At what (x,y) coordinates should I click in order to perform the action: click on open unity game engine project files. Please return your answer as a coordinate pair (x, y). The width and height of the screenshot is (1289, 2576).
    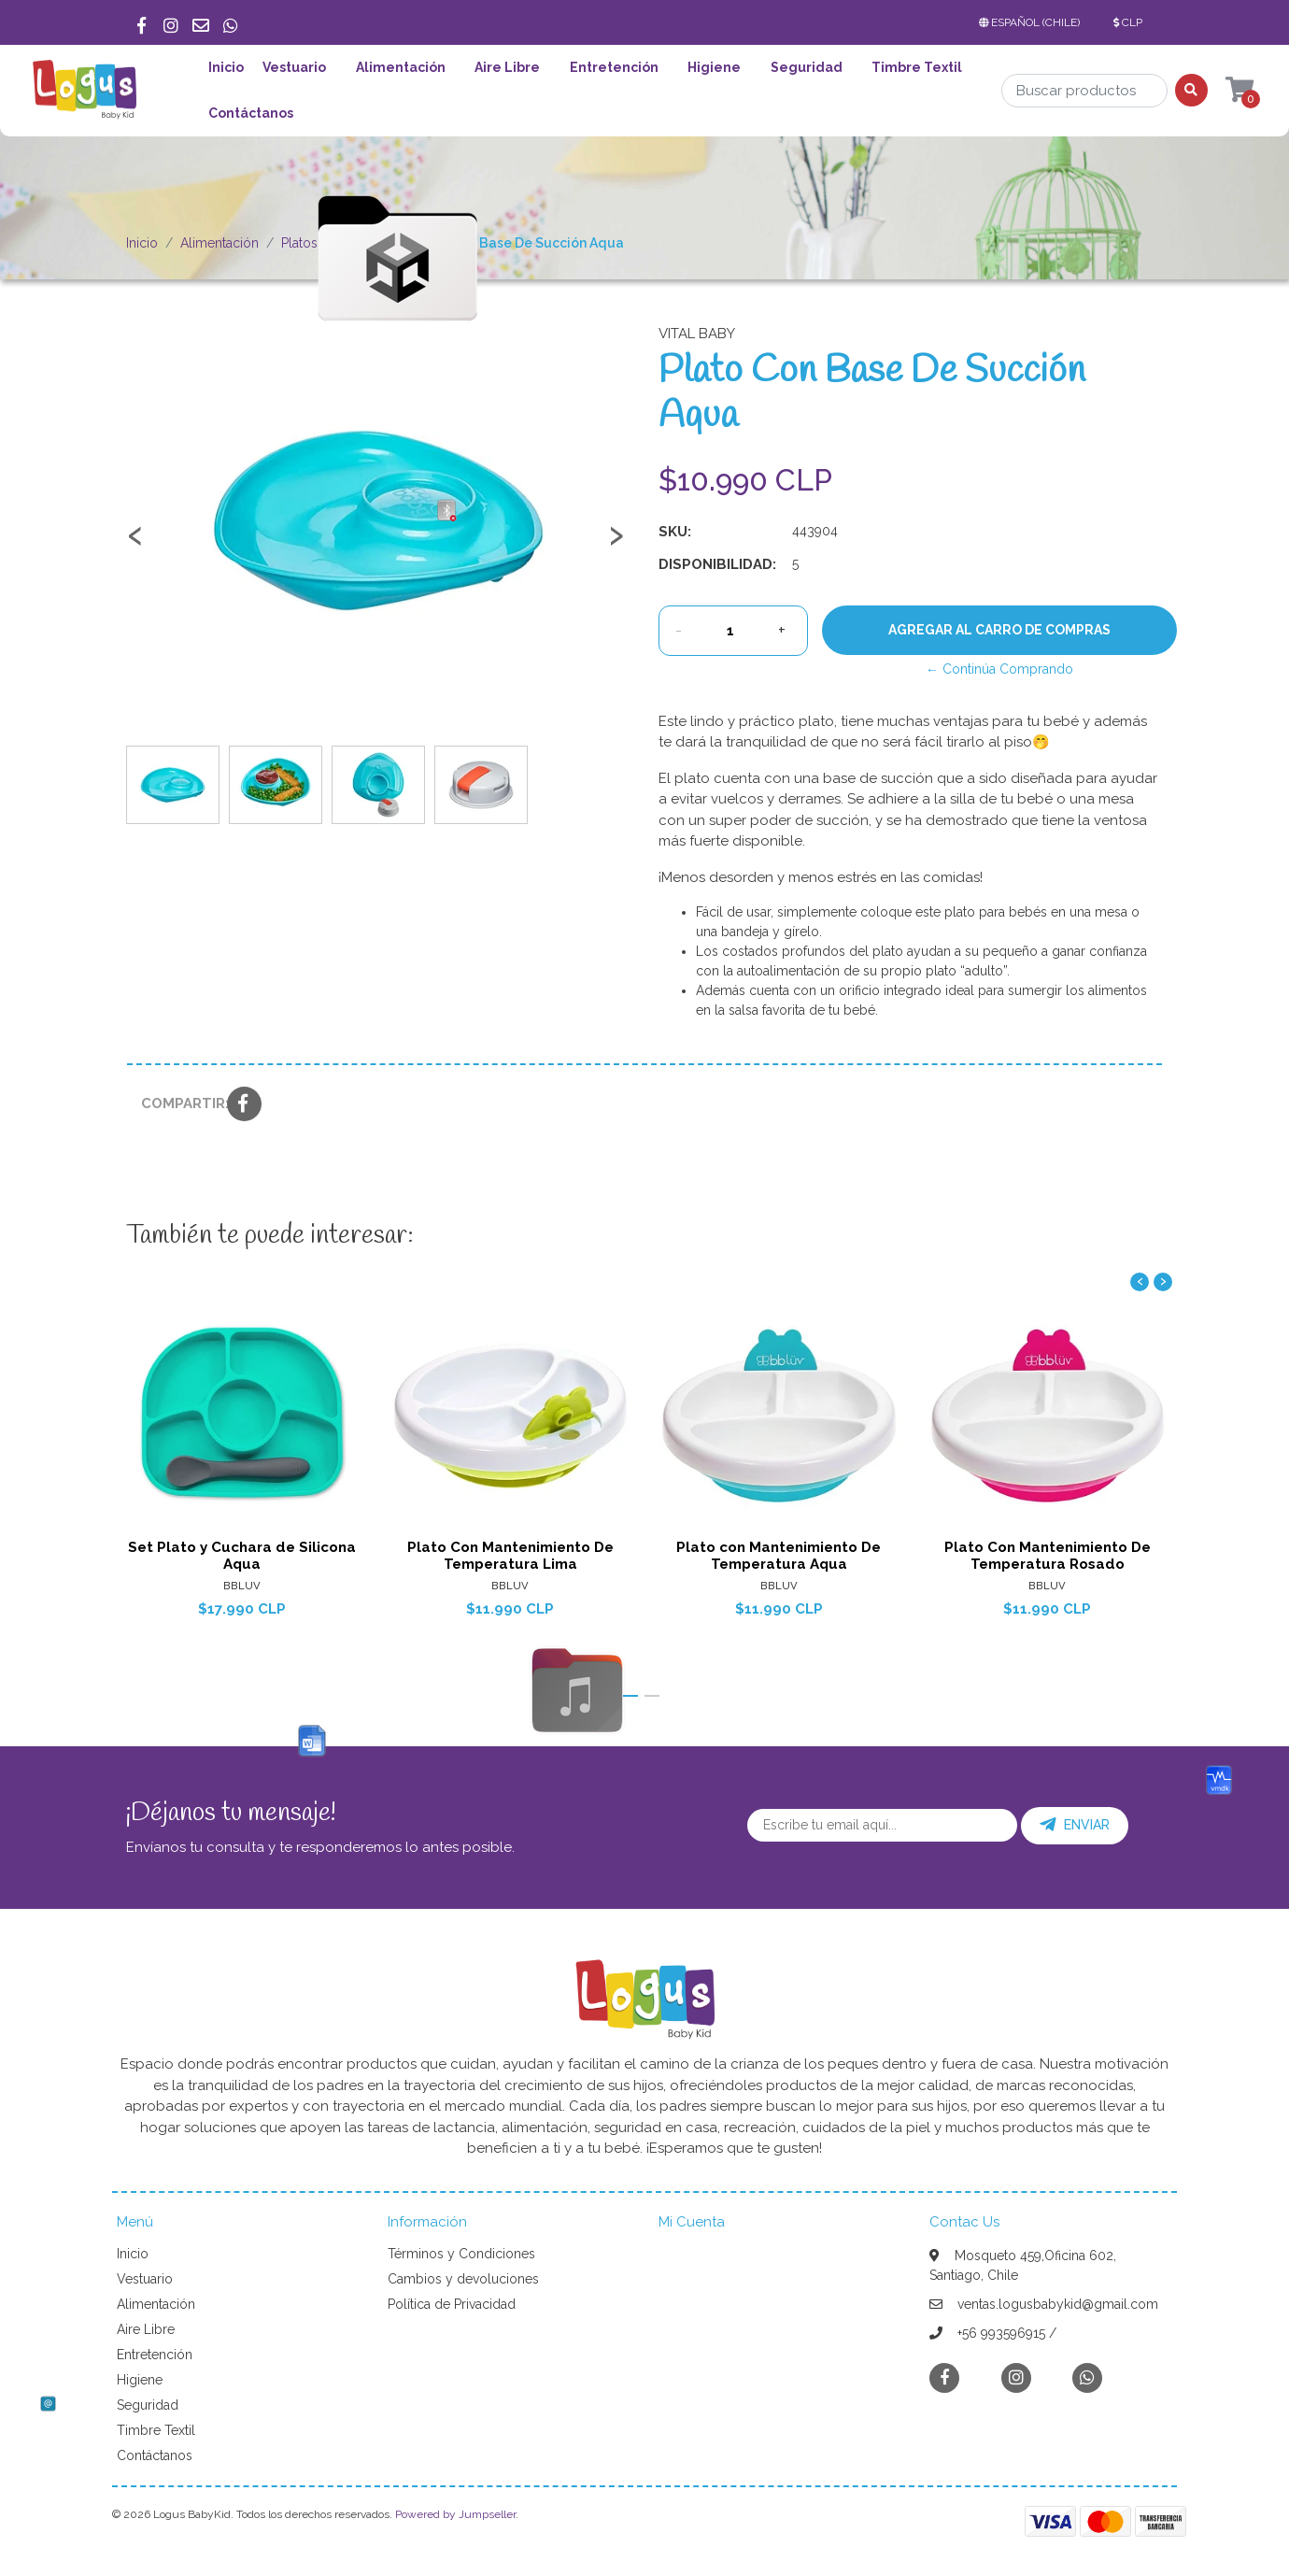
    Looking at the image, I should click on (397, 263).